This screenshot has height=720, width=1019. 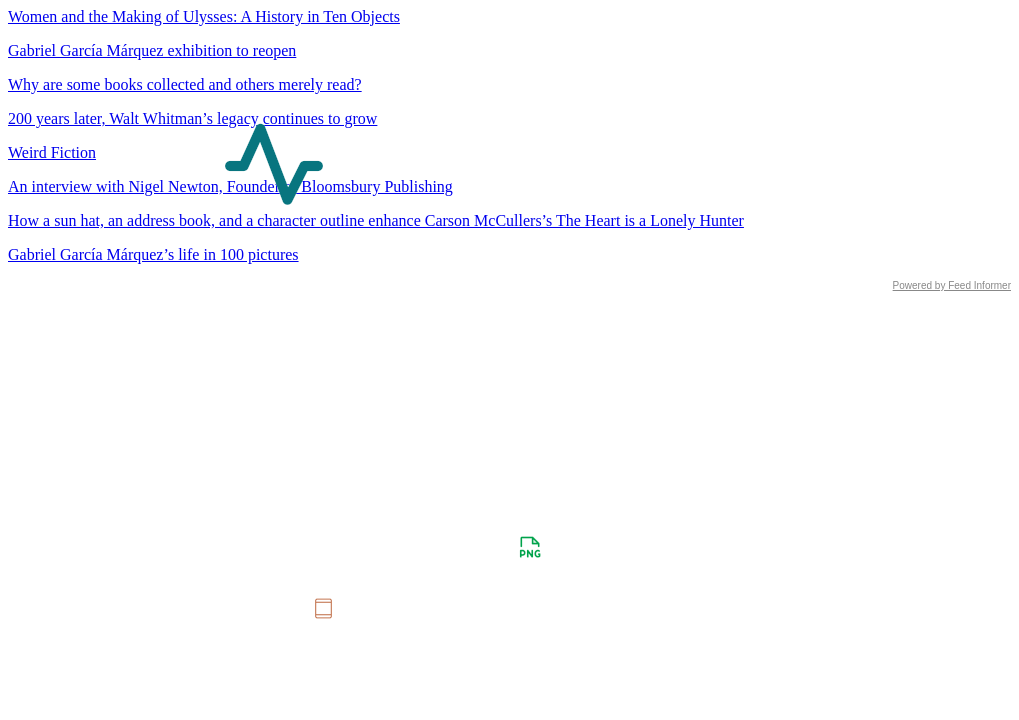 I want to click on view health or heart rate data, so click(x=274, y=166).